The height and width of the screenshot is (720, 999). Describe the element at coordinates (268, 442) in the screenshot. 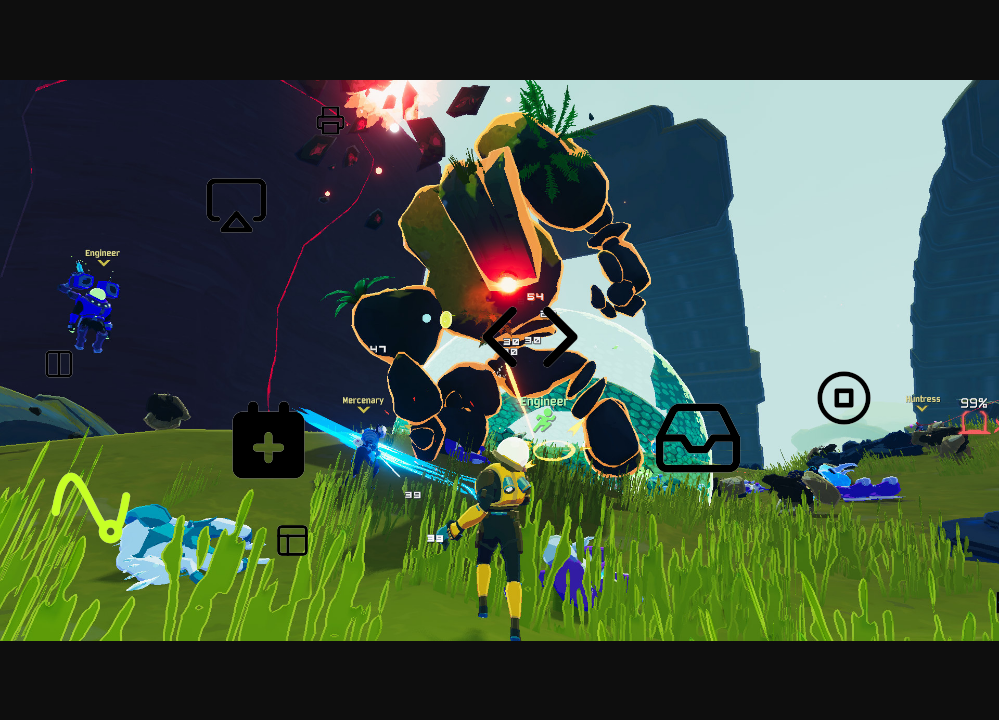

I see `add a new event to your calendar` at that location.